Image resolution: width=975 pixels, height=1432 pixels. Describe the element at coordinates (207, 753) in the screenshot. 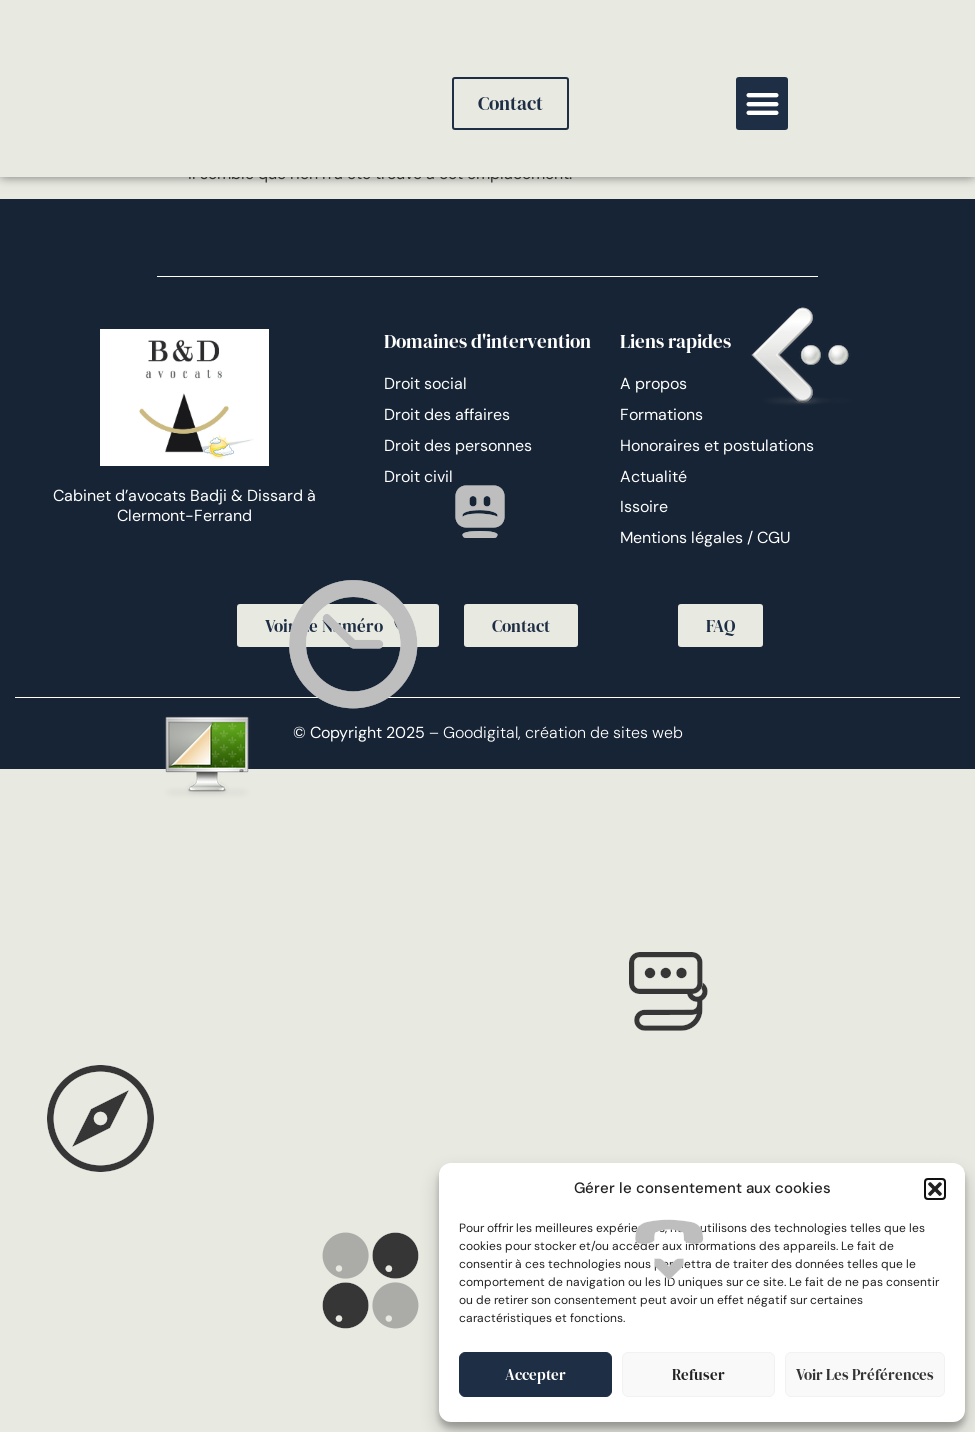

I see `change desktop wallpaper` at that location.